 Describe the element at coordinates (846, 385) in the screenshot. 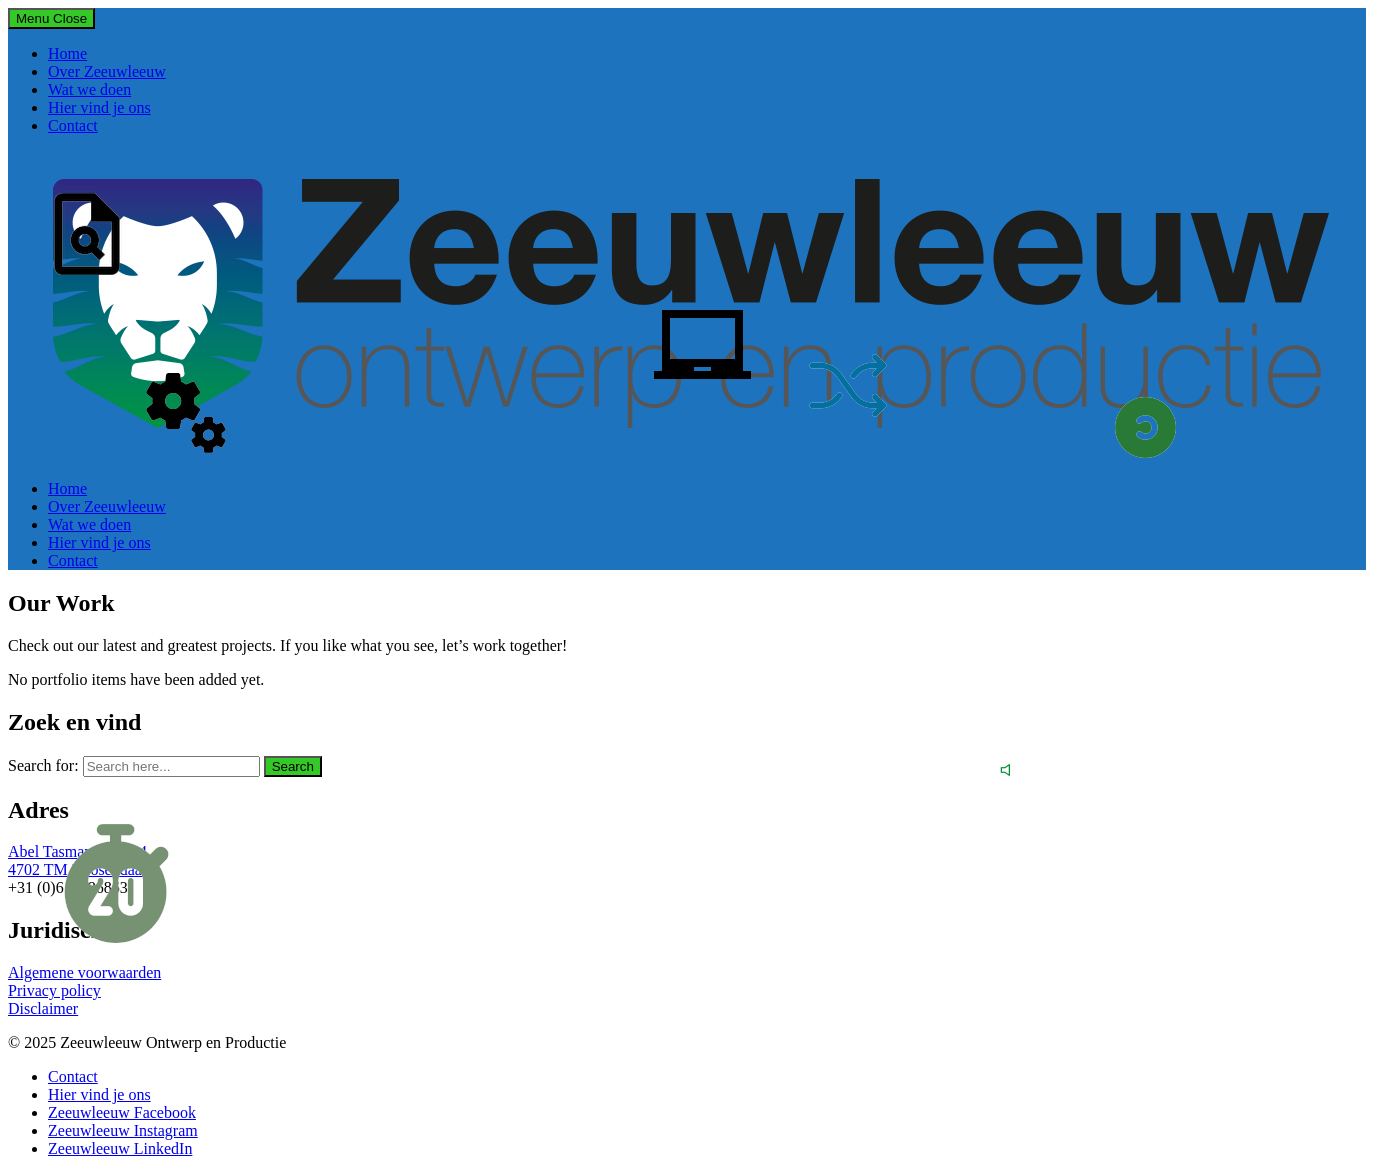

I see `shuffle playlist or queue` at that location.